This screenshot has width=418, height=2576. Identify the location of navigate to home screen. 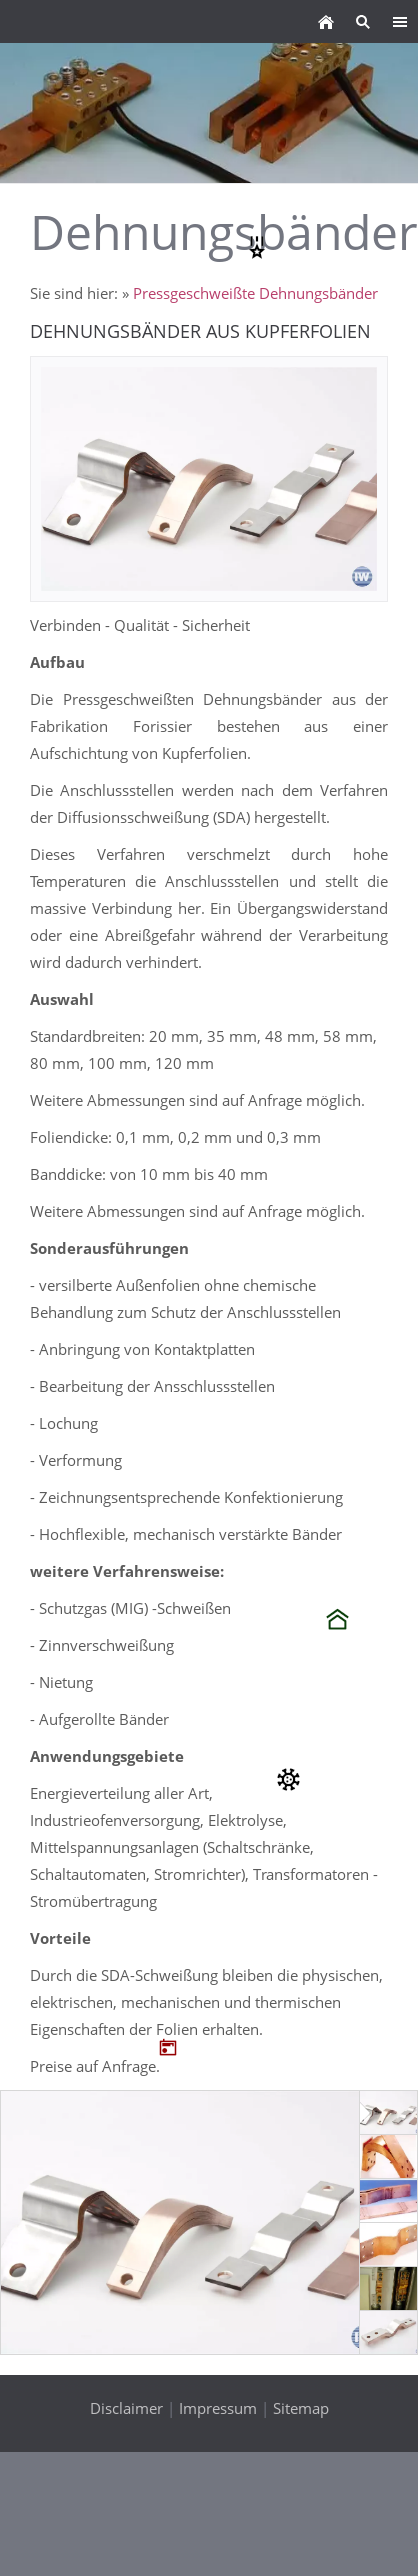
(337, 1619).